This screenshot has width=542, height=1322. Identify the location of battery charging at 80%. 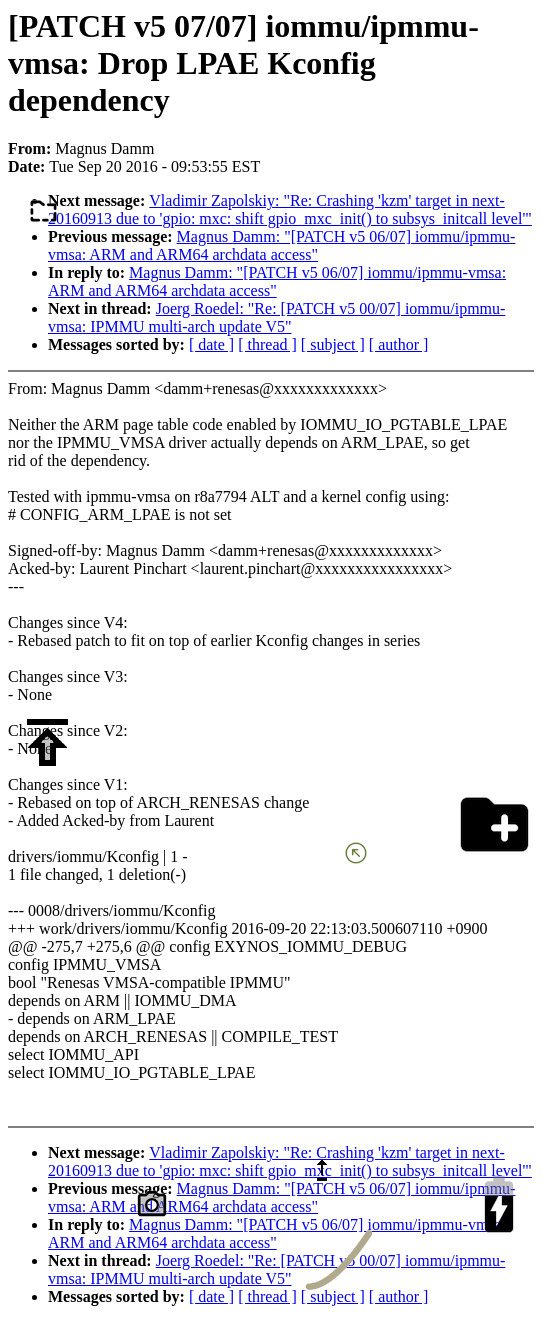
(499, 1204).